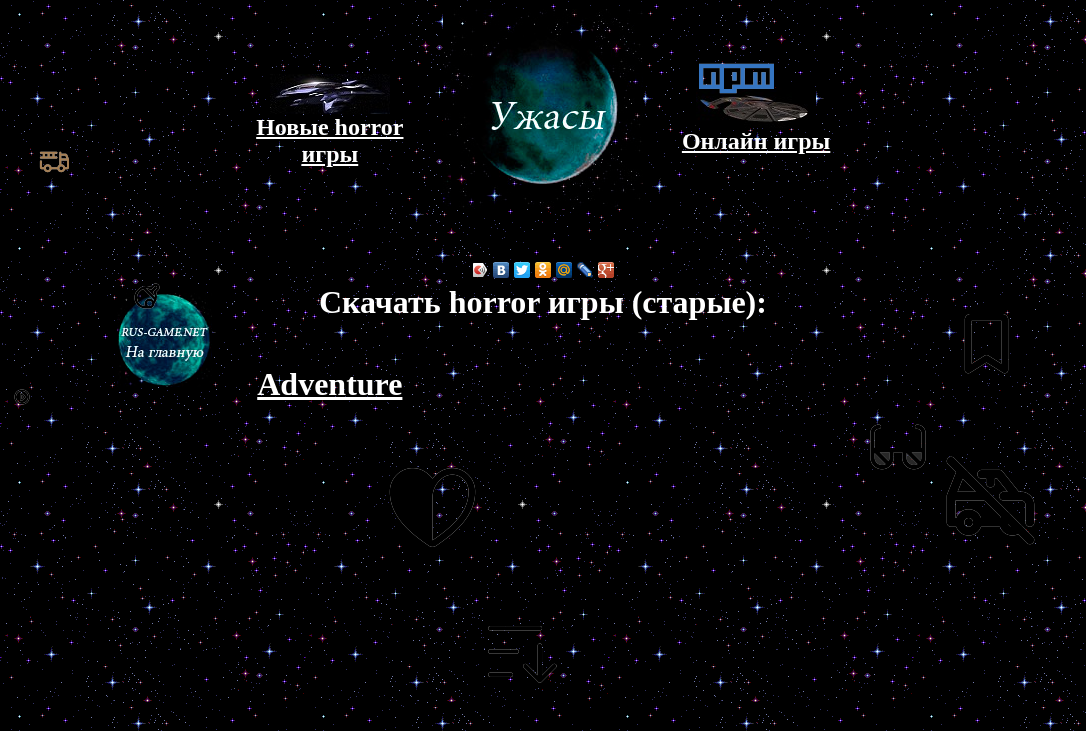  What do you see at coordinates (990, 500) in the screenshot?
I see `vehicle unavailable or disabled` at bounding box center [990, 500].